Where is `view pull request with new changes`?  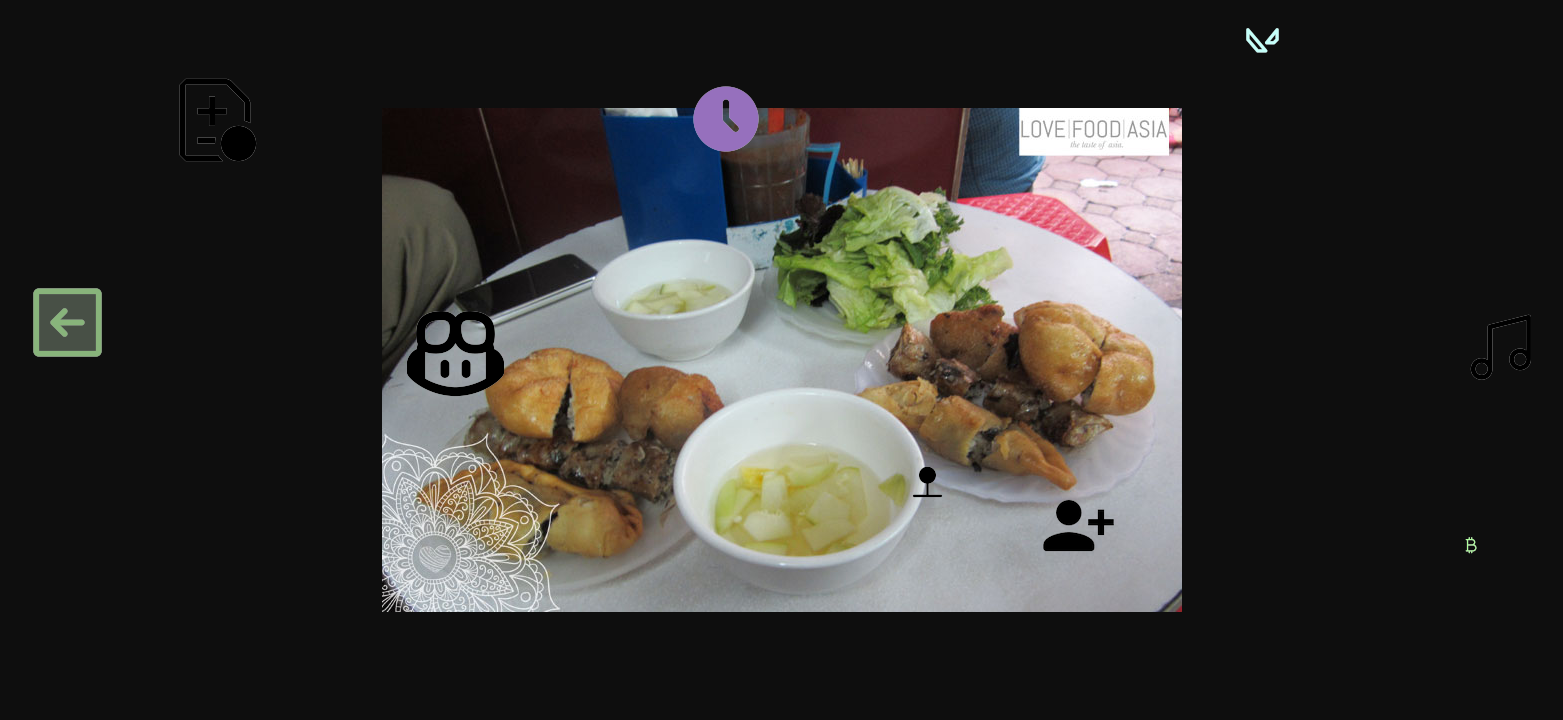
view pull request with new changes is located at coordinates (215, 120).